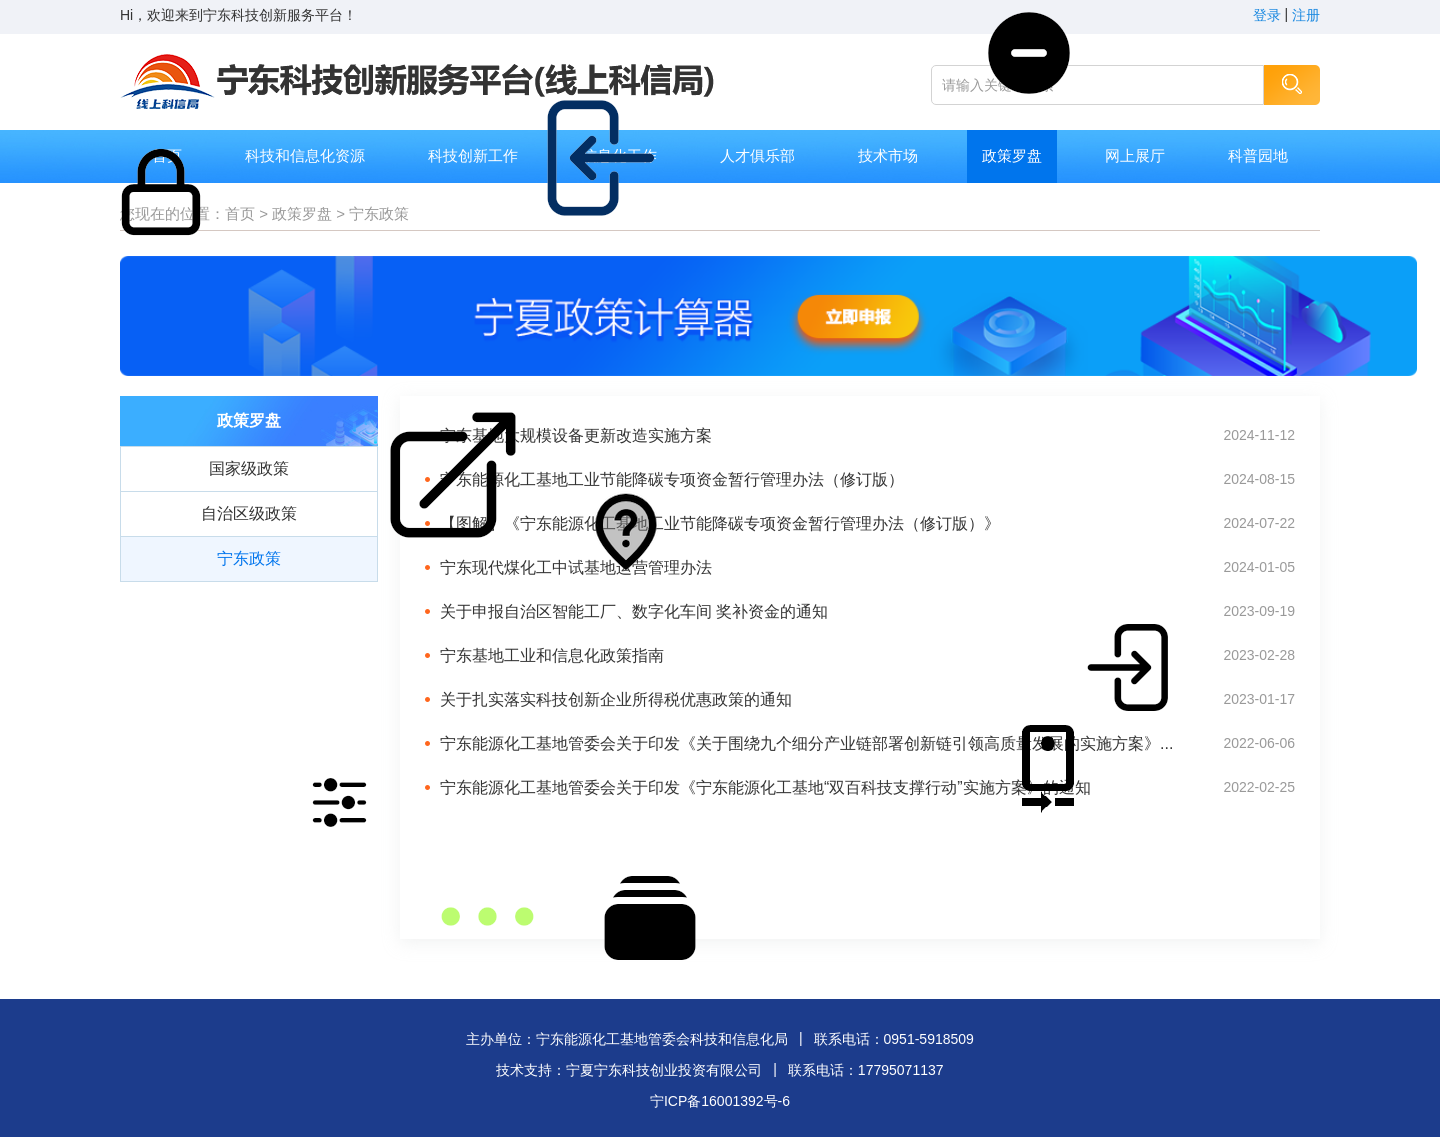 Image resolution: width=1440 pixels, height=1137 pixels. Describe the element at coordinates (487, 916) in the screenshot. I see `access more options or actions` at that location.